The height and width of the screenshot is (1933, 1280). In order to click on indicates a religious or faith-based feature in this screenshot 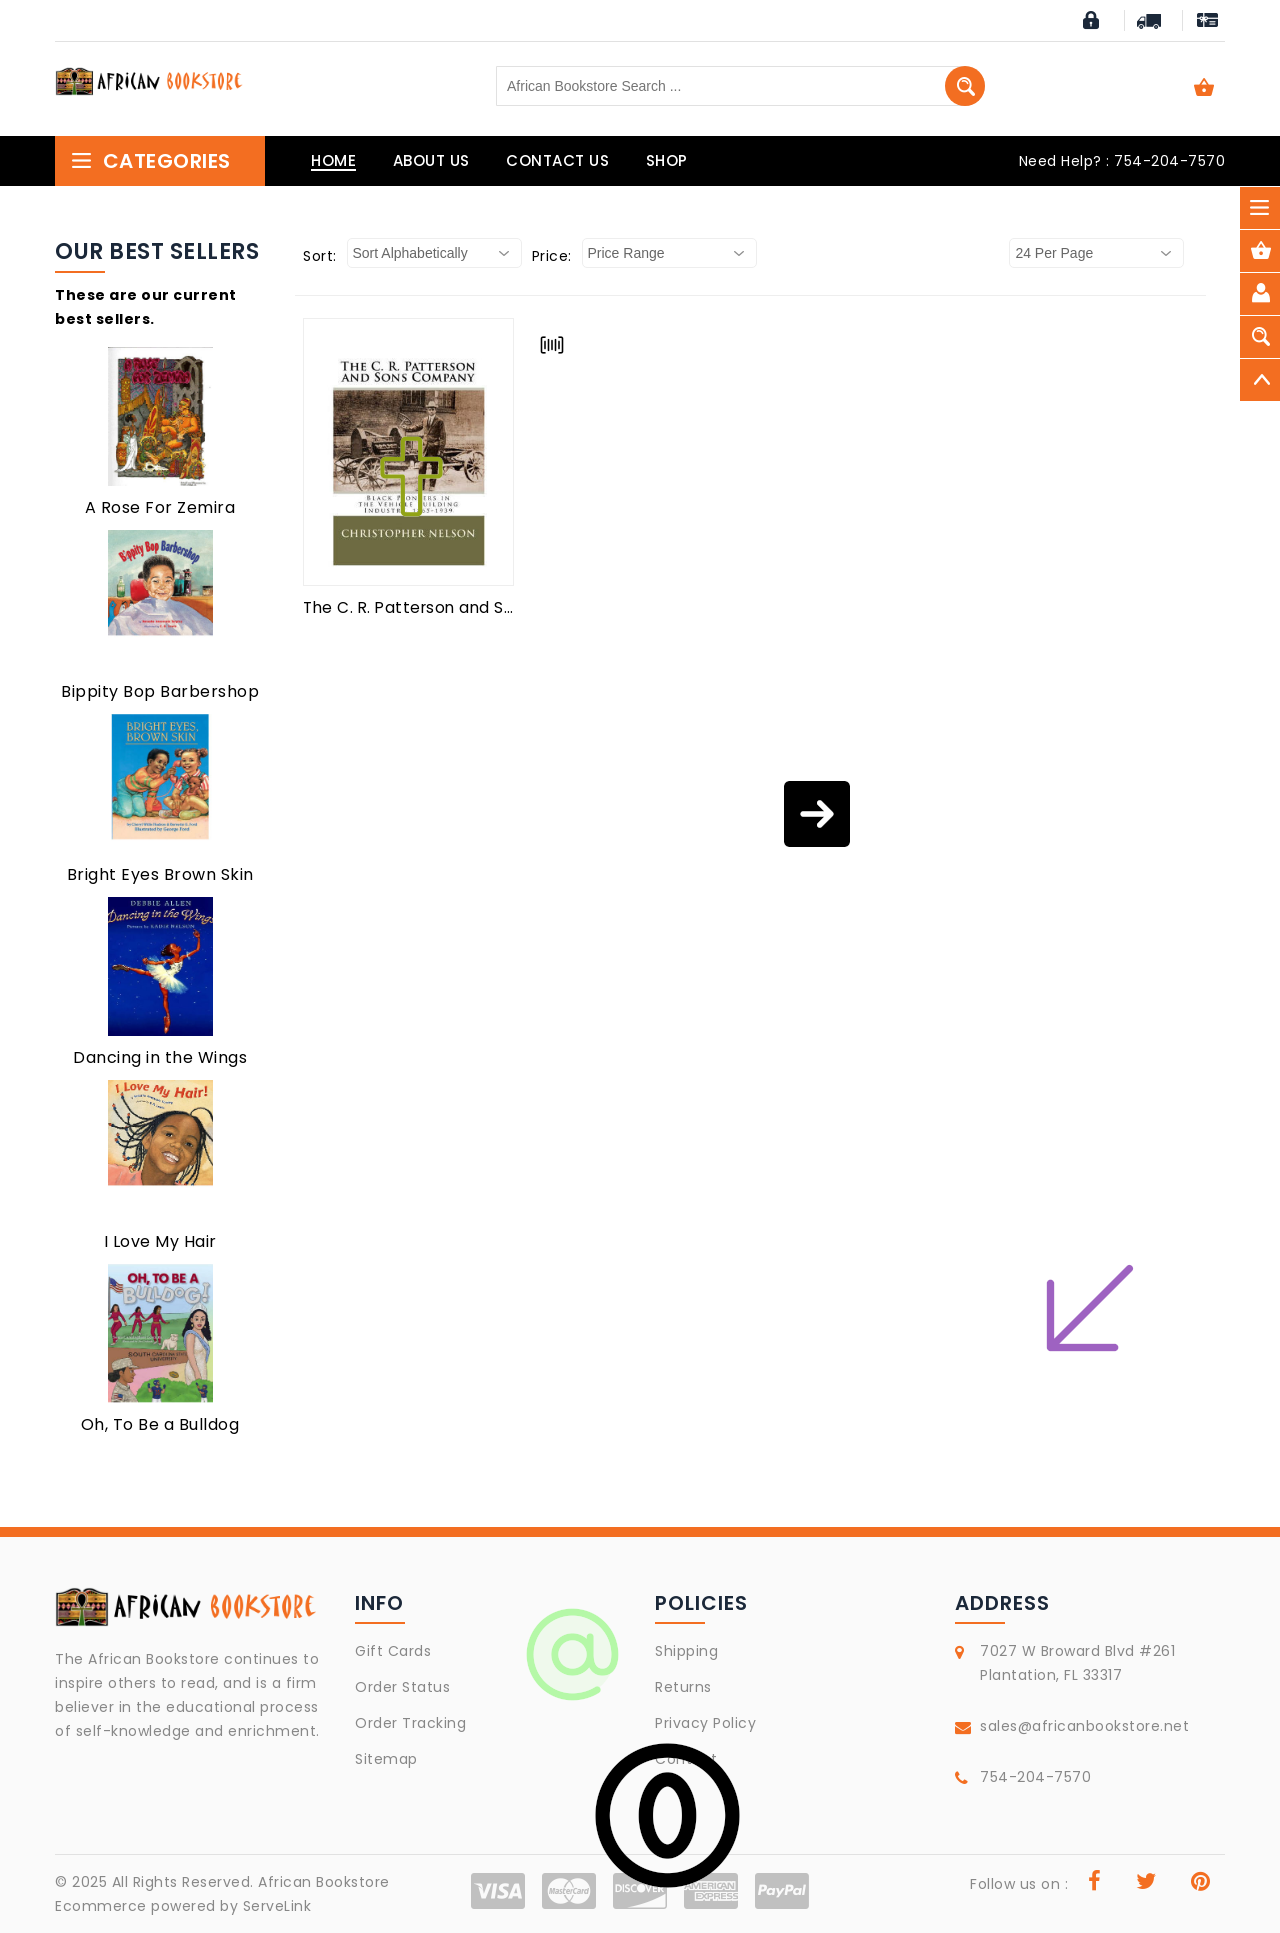, I will do `click(411, 476)`.